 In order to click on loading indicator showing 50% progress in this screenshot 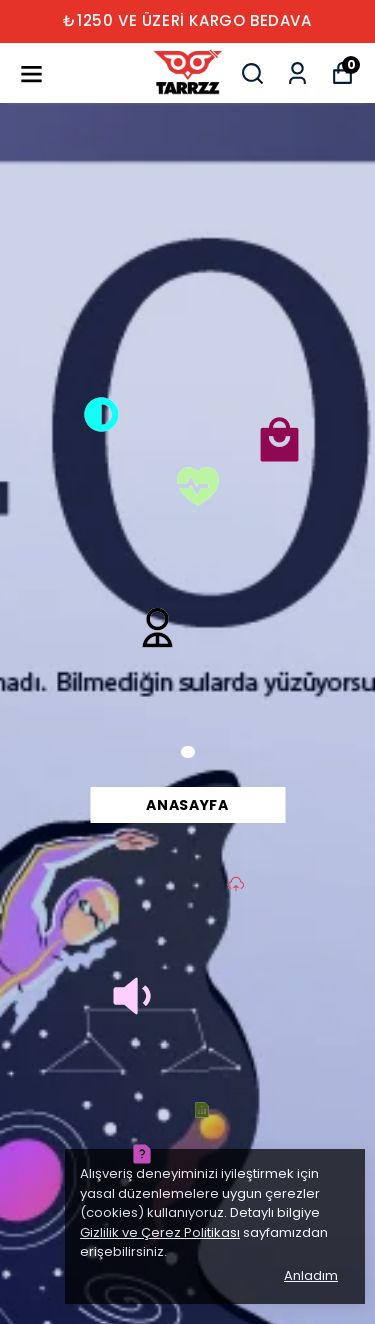, I will do `click(101, 414)`.